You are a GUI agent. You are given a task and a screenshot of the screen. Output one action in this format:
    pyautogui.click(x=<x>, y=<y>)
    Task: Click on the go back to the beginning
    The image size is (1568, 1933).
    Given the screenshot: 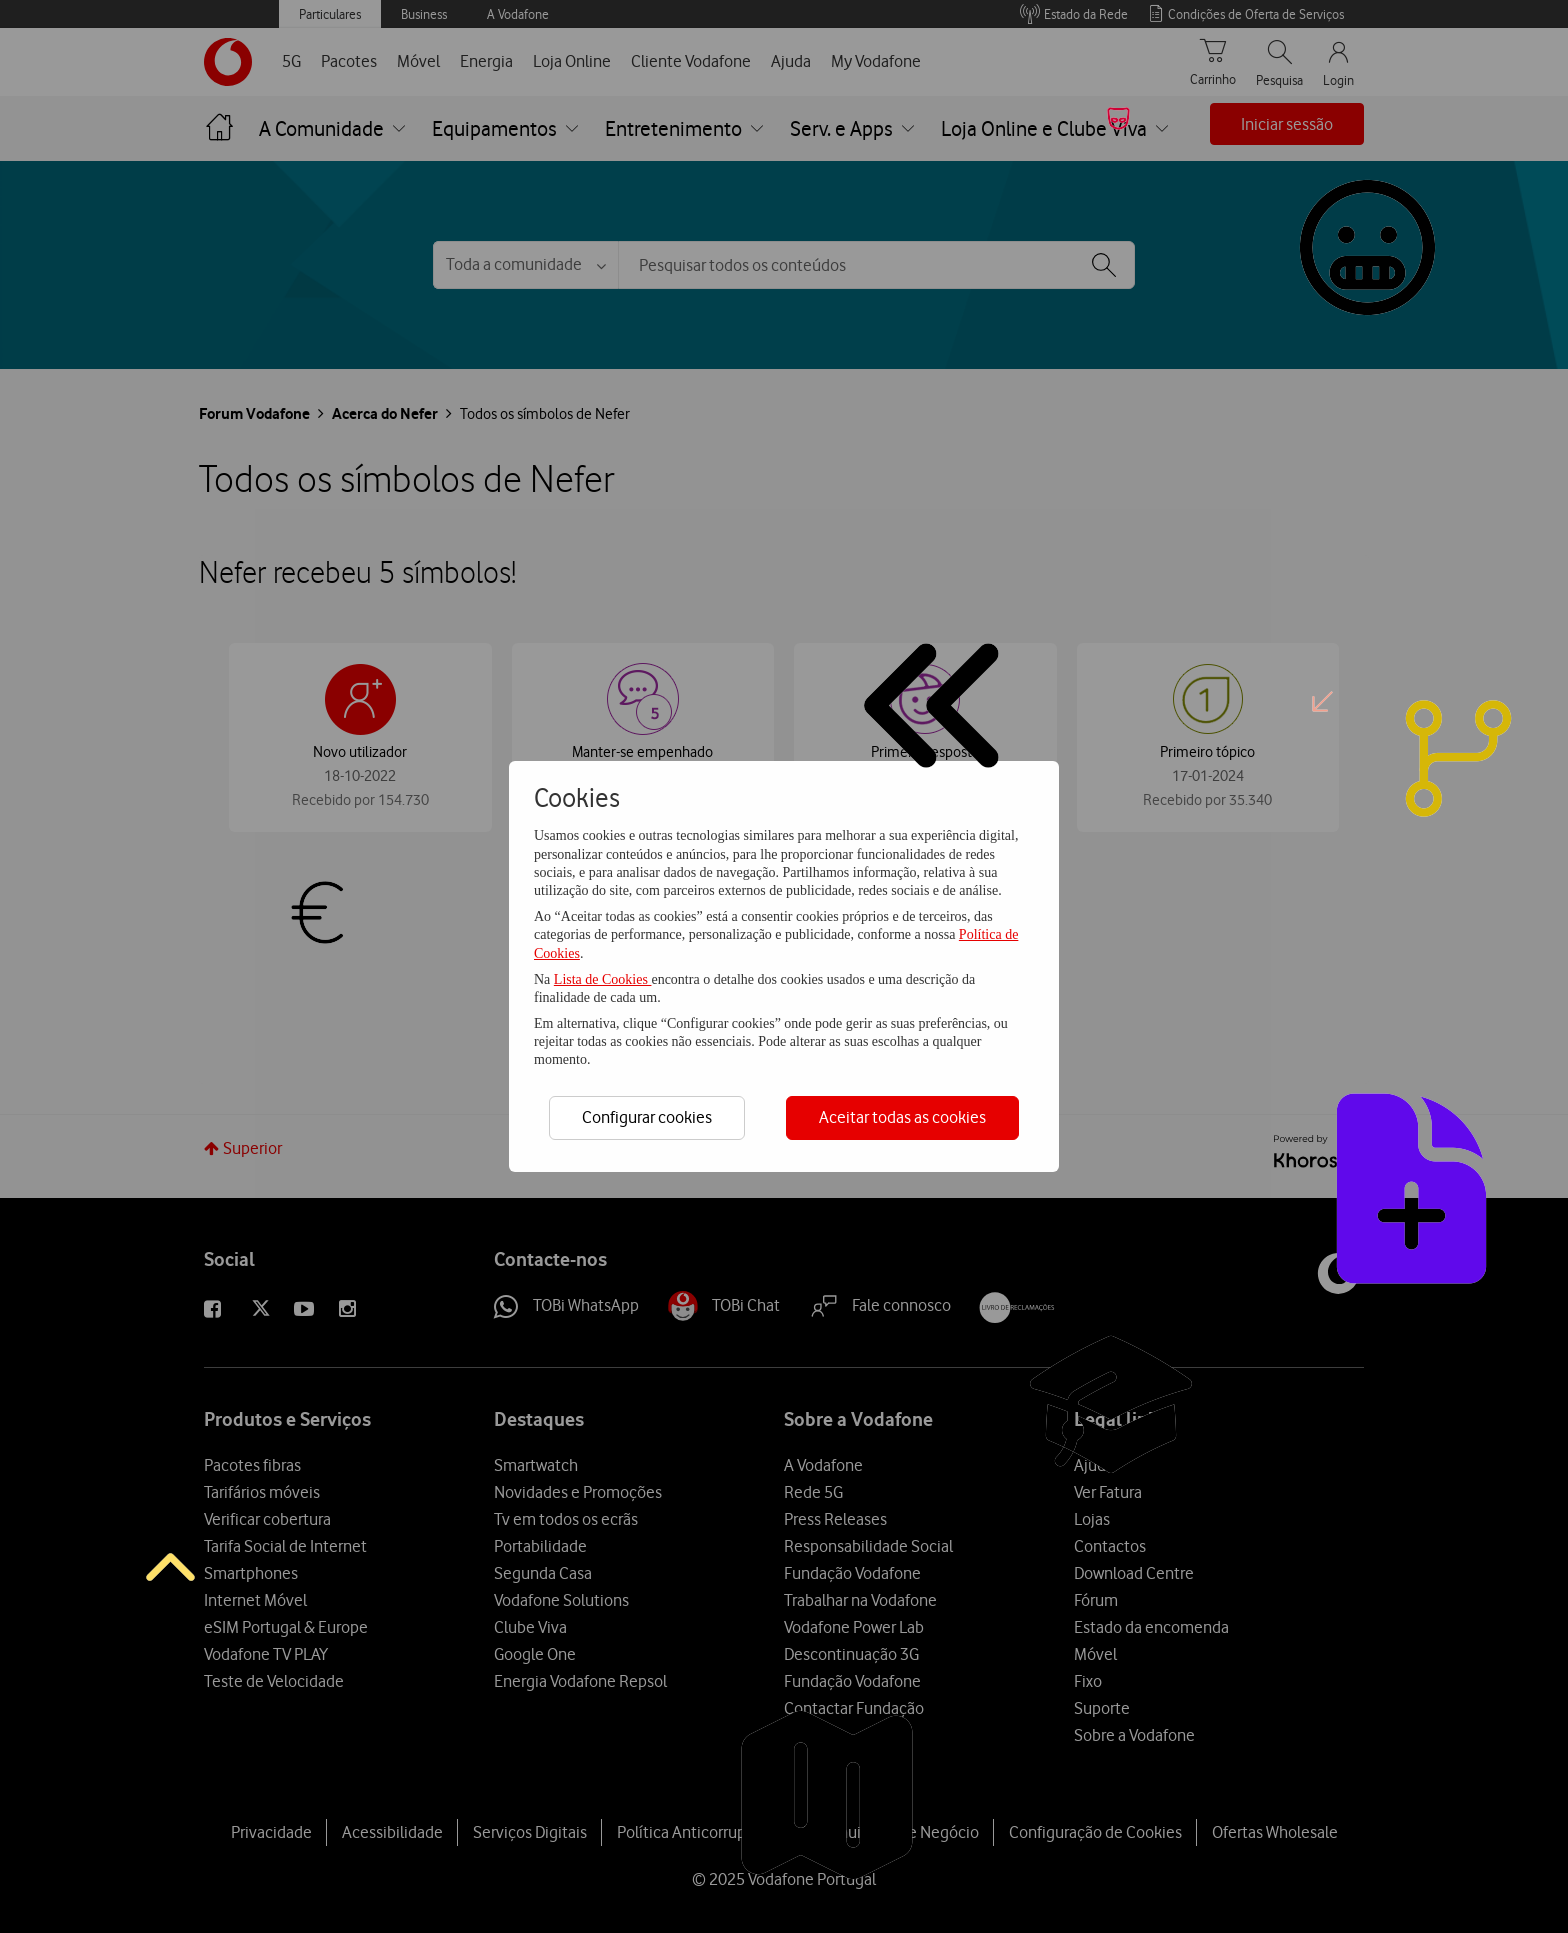 What is the action you would take?
    pyautogui.click(x=936, y=705)
    